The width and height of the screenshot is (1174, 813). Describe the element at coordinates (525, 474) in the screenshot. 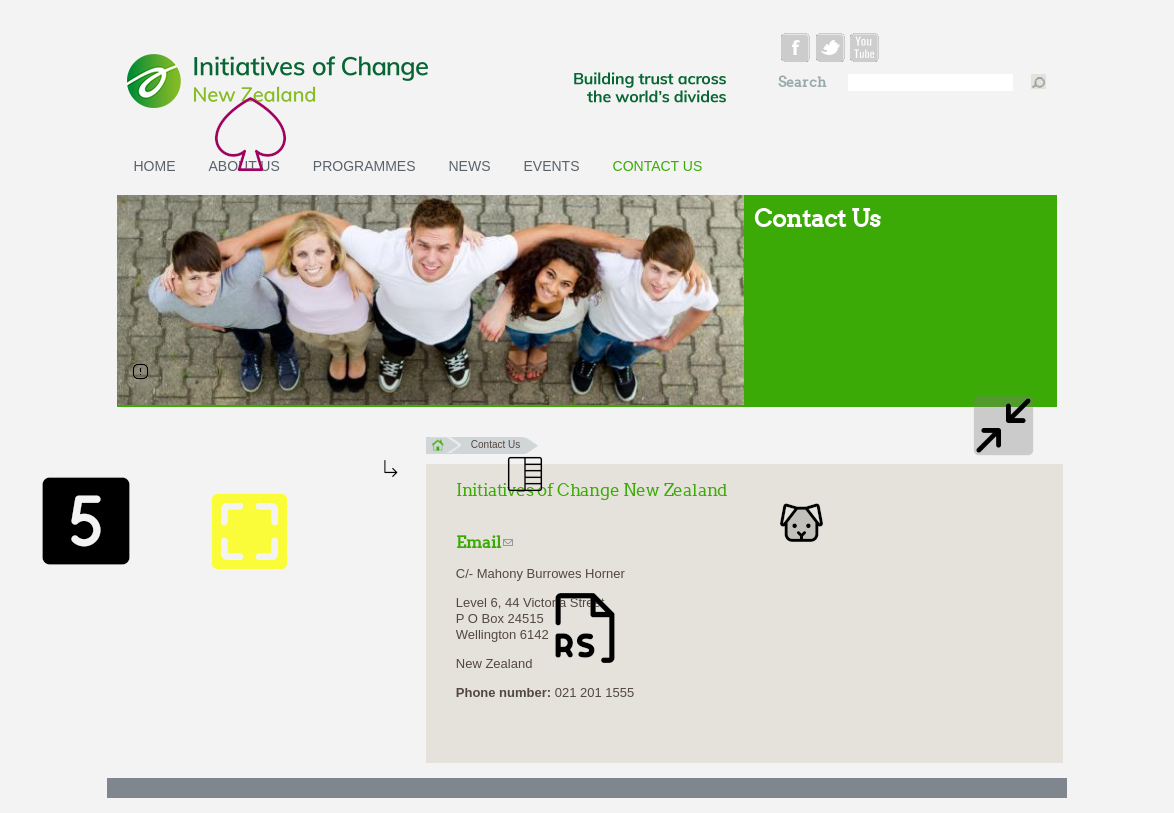

I see `toggle half-fill or partial selection` at that location.